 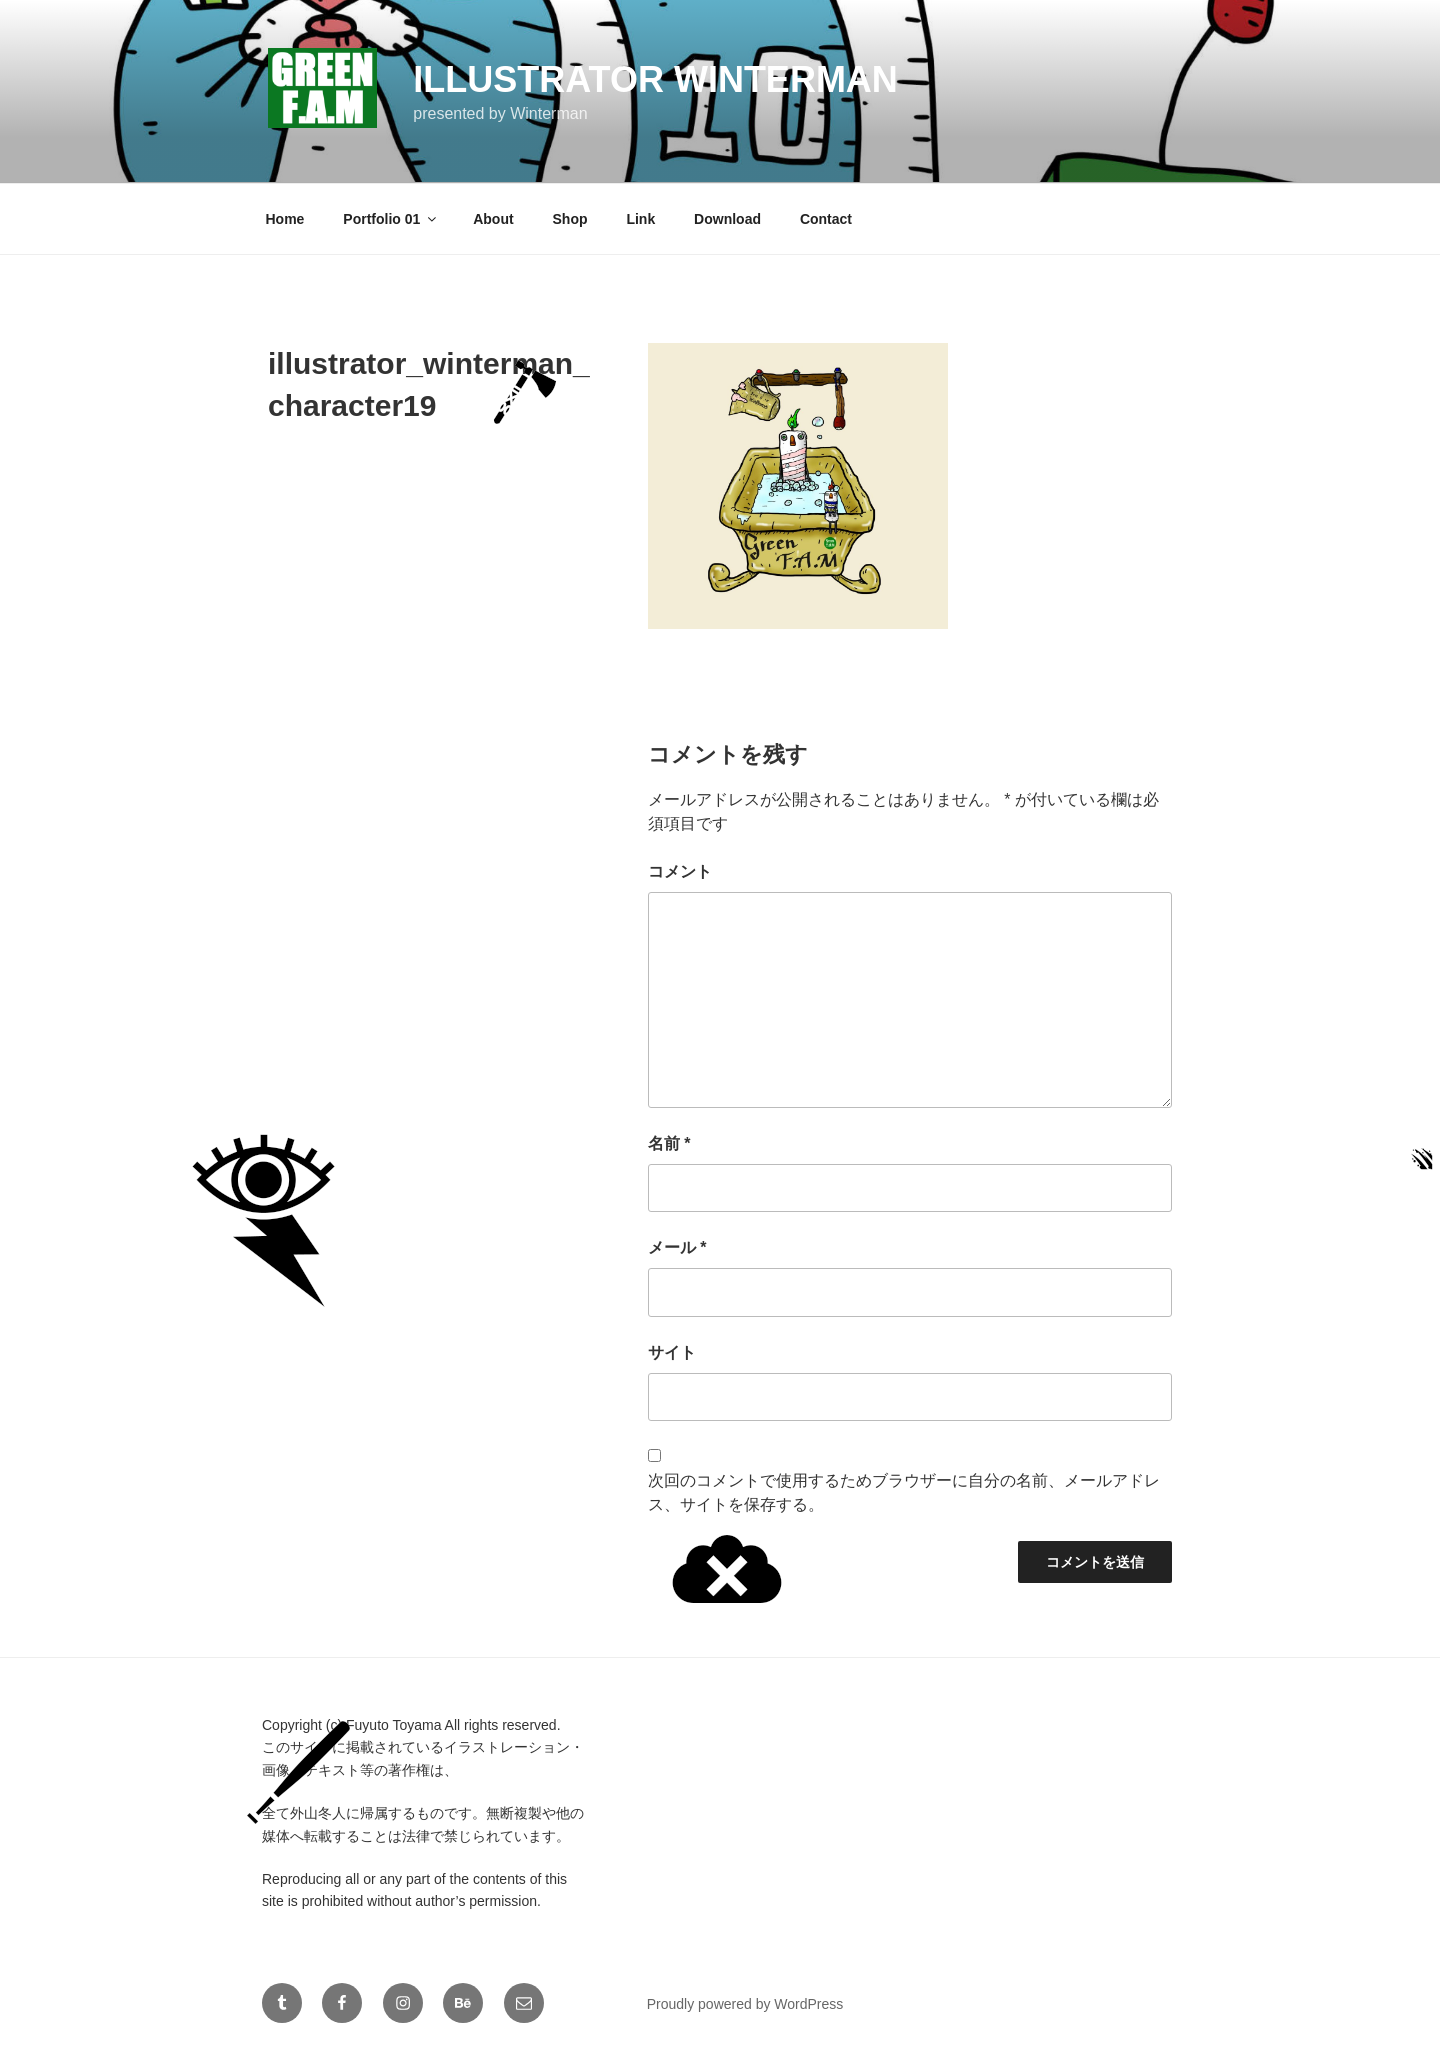 I want to click on select tomahawk weapon or tool, so click(x=525, y=392).